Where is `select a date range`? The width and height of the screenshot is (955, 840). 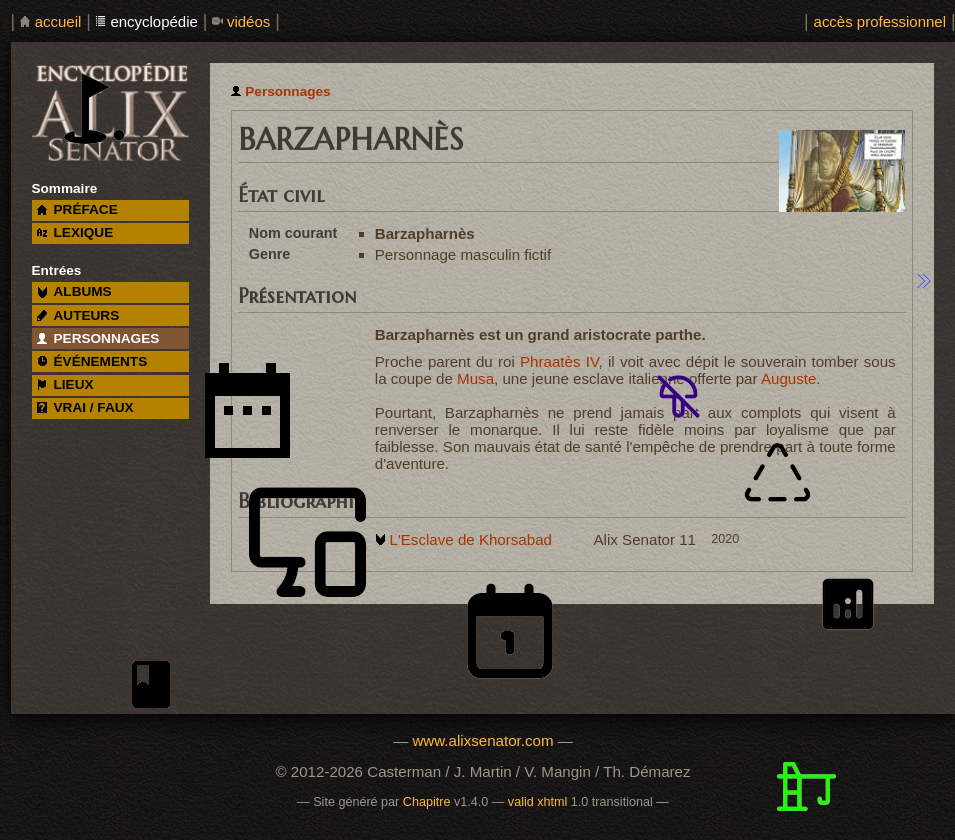
select a date range is located at coordinates (247, 410).